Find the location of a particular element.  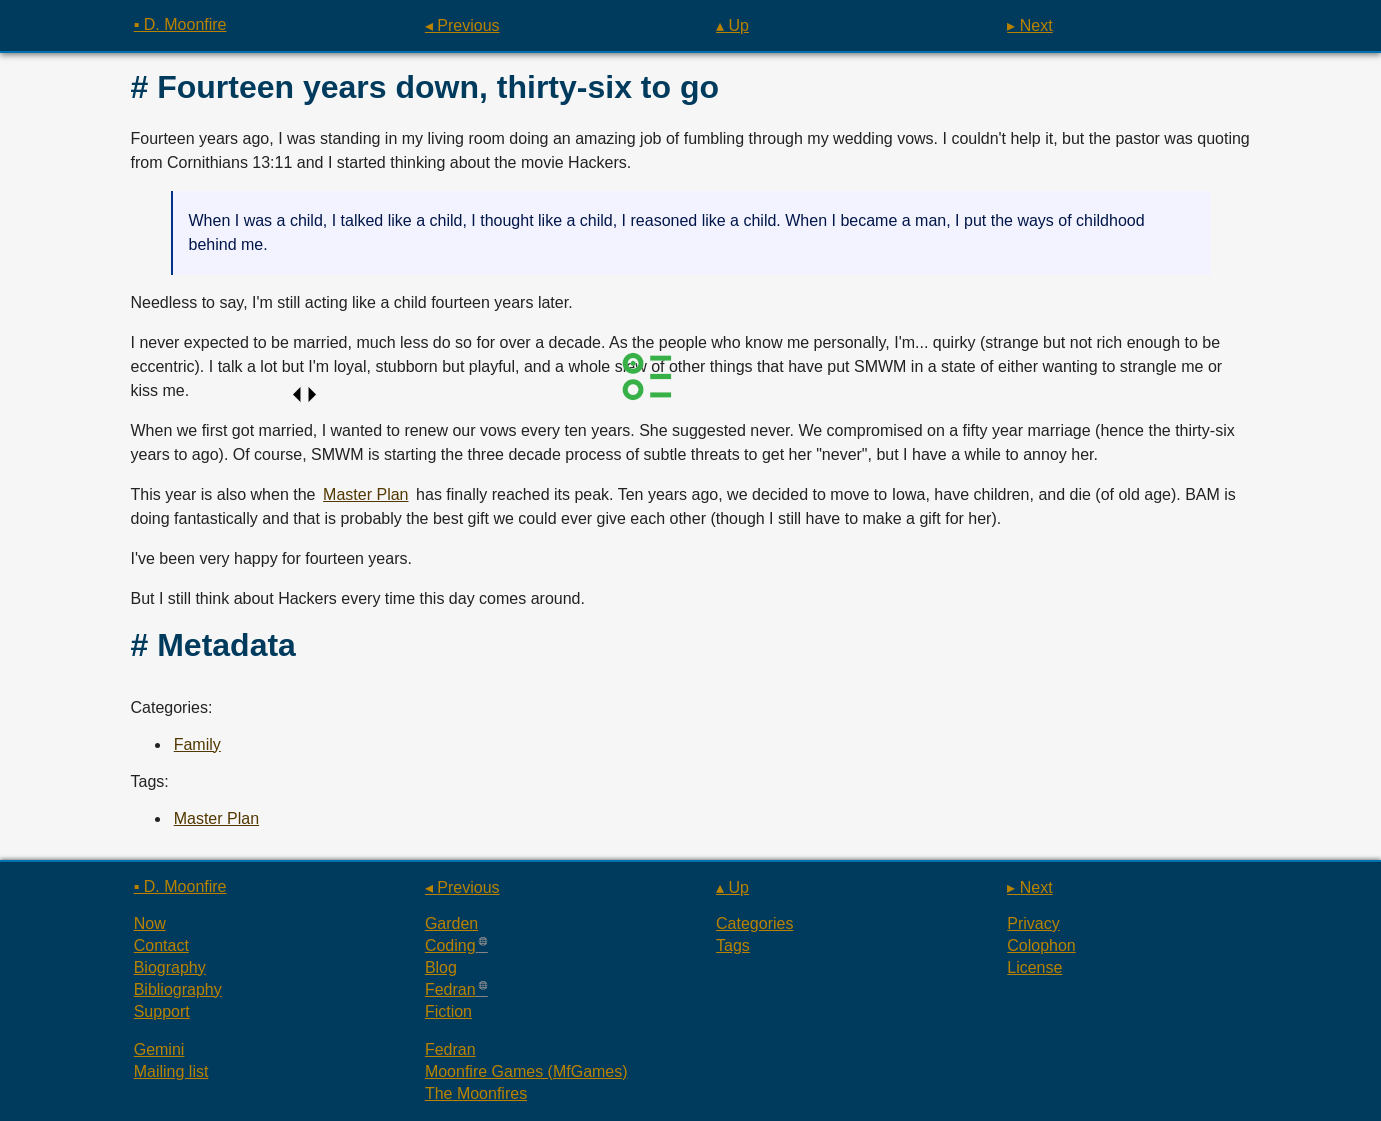

select an option from a list is located at coordinates (647, 376).